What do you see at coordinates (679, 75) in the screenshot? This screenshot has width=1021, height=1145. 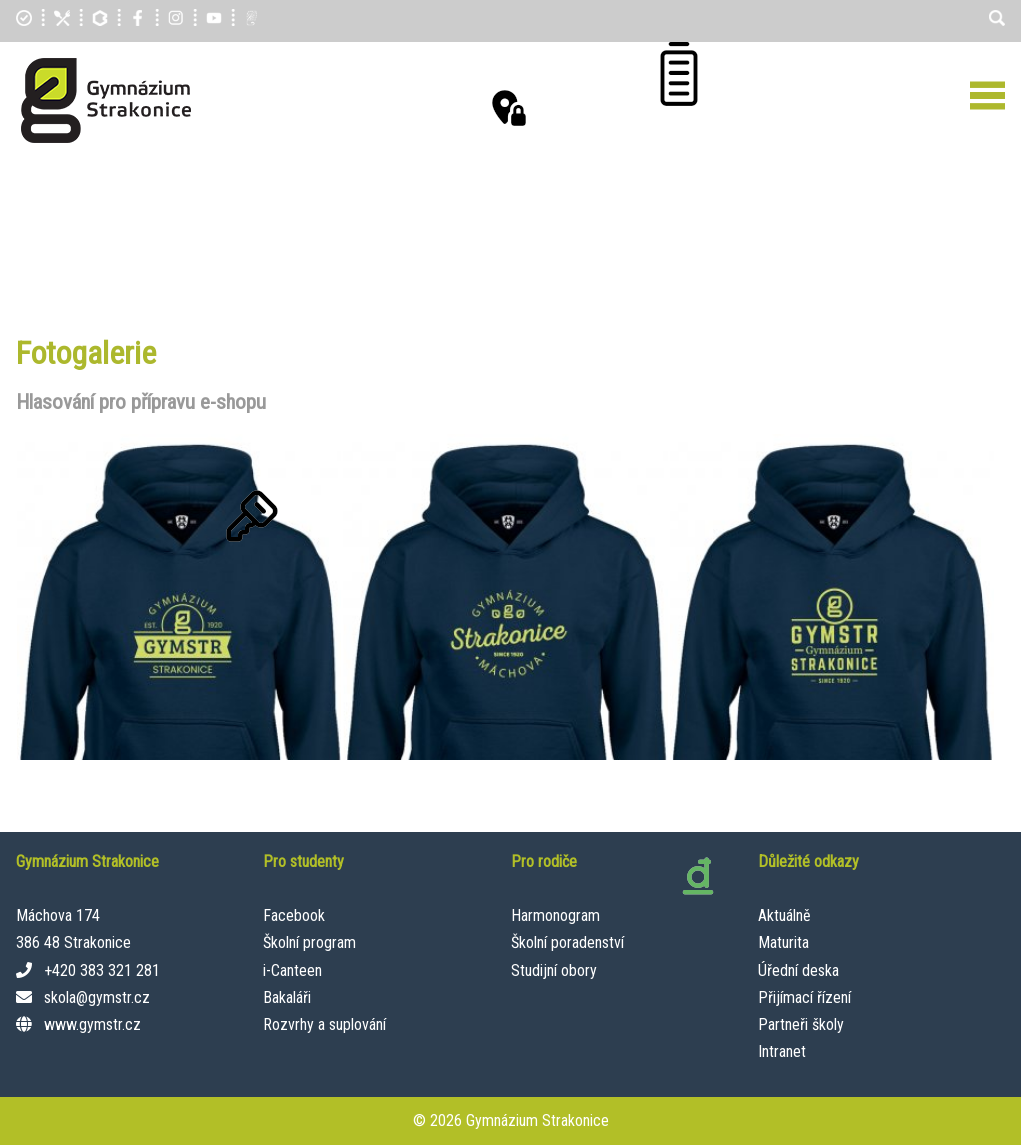 I see `battery fully charged` at bounding box center [679, 75].